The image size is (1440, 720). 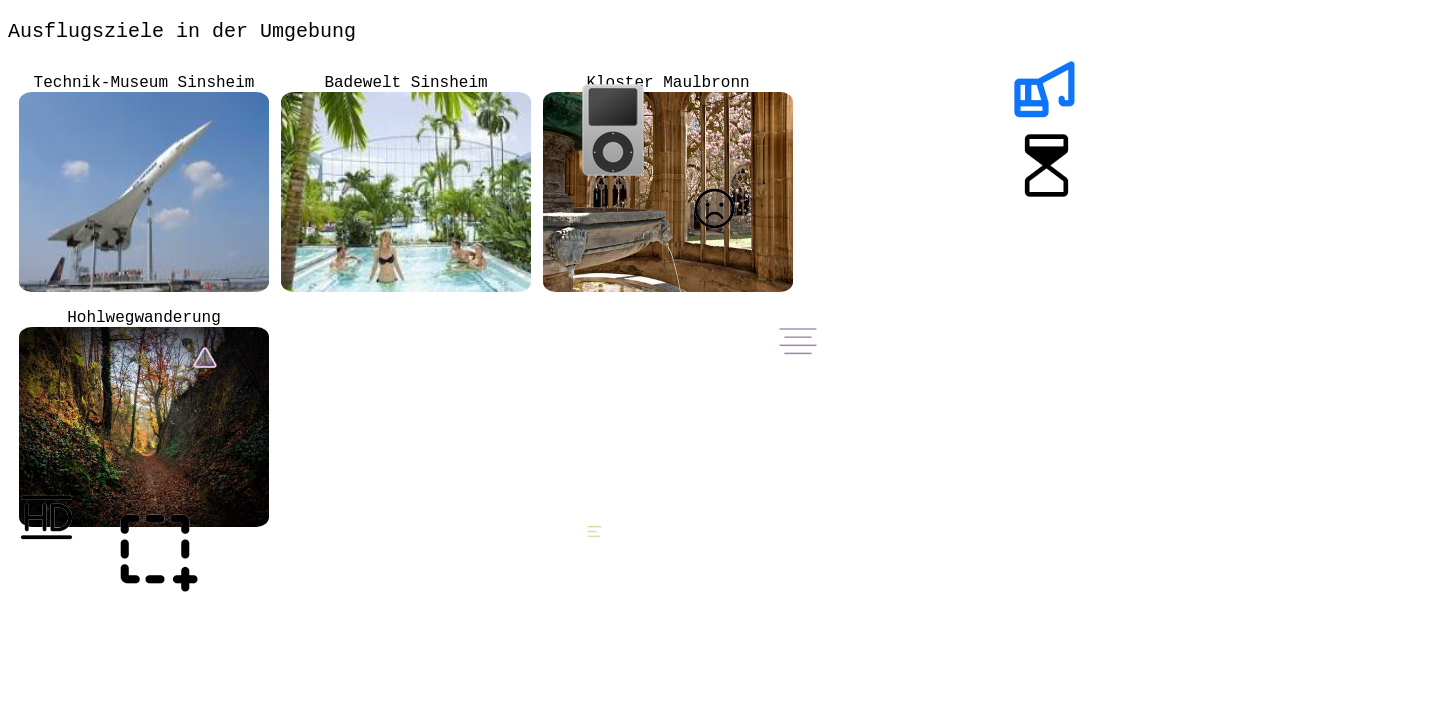 I want to click on indicates high-definition video quality, so click(x=46, y=517).